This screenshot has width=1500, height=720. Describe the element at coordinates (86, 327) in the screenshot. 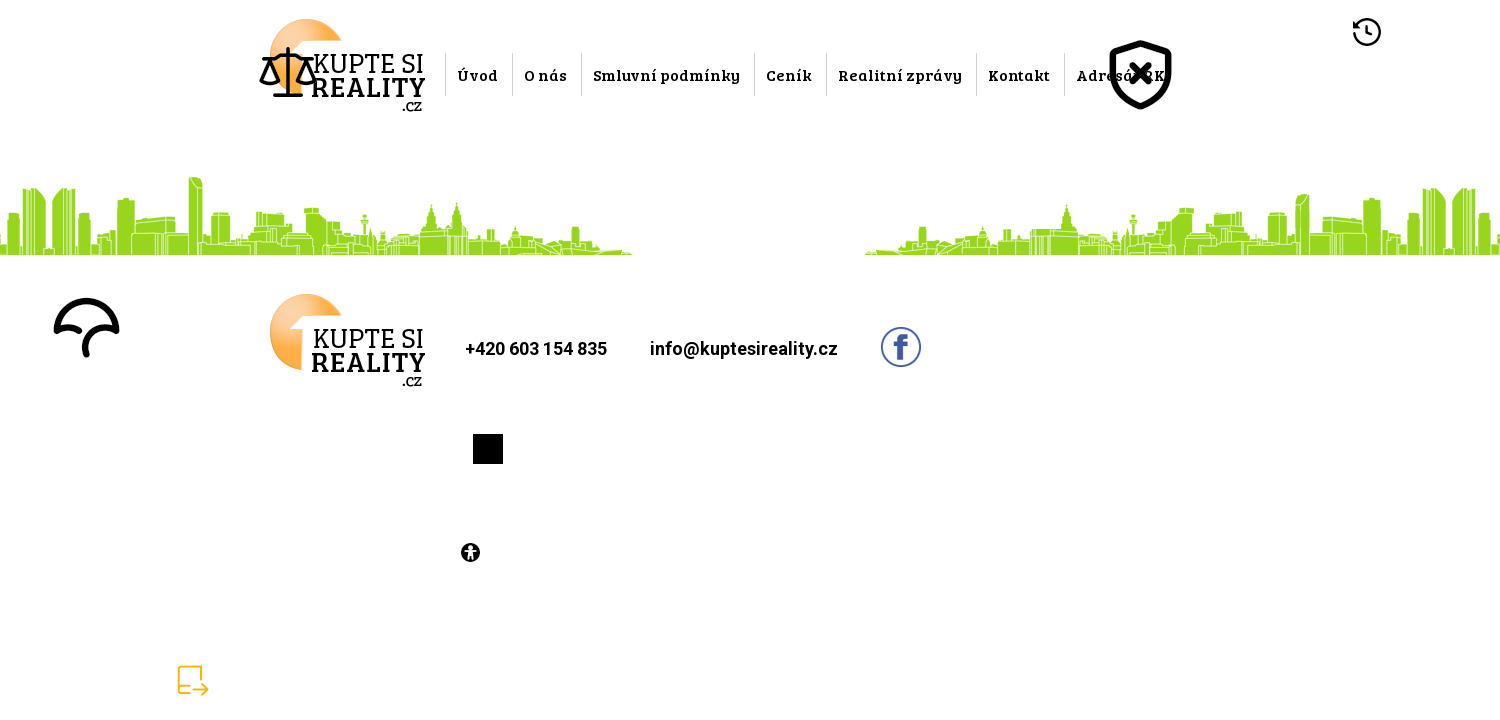

I see `visit codecov integration settings` at that location.